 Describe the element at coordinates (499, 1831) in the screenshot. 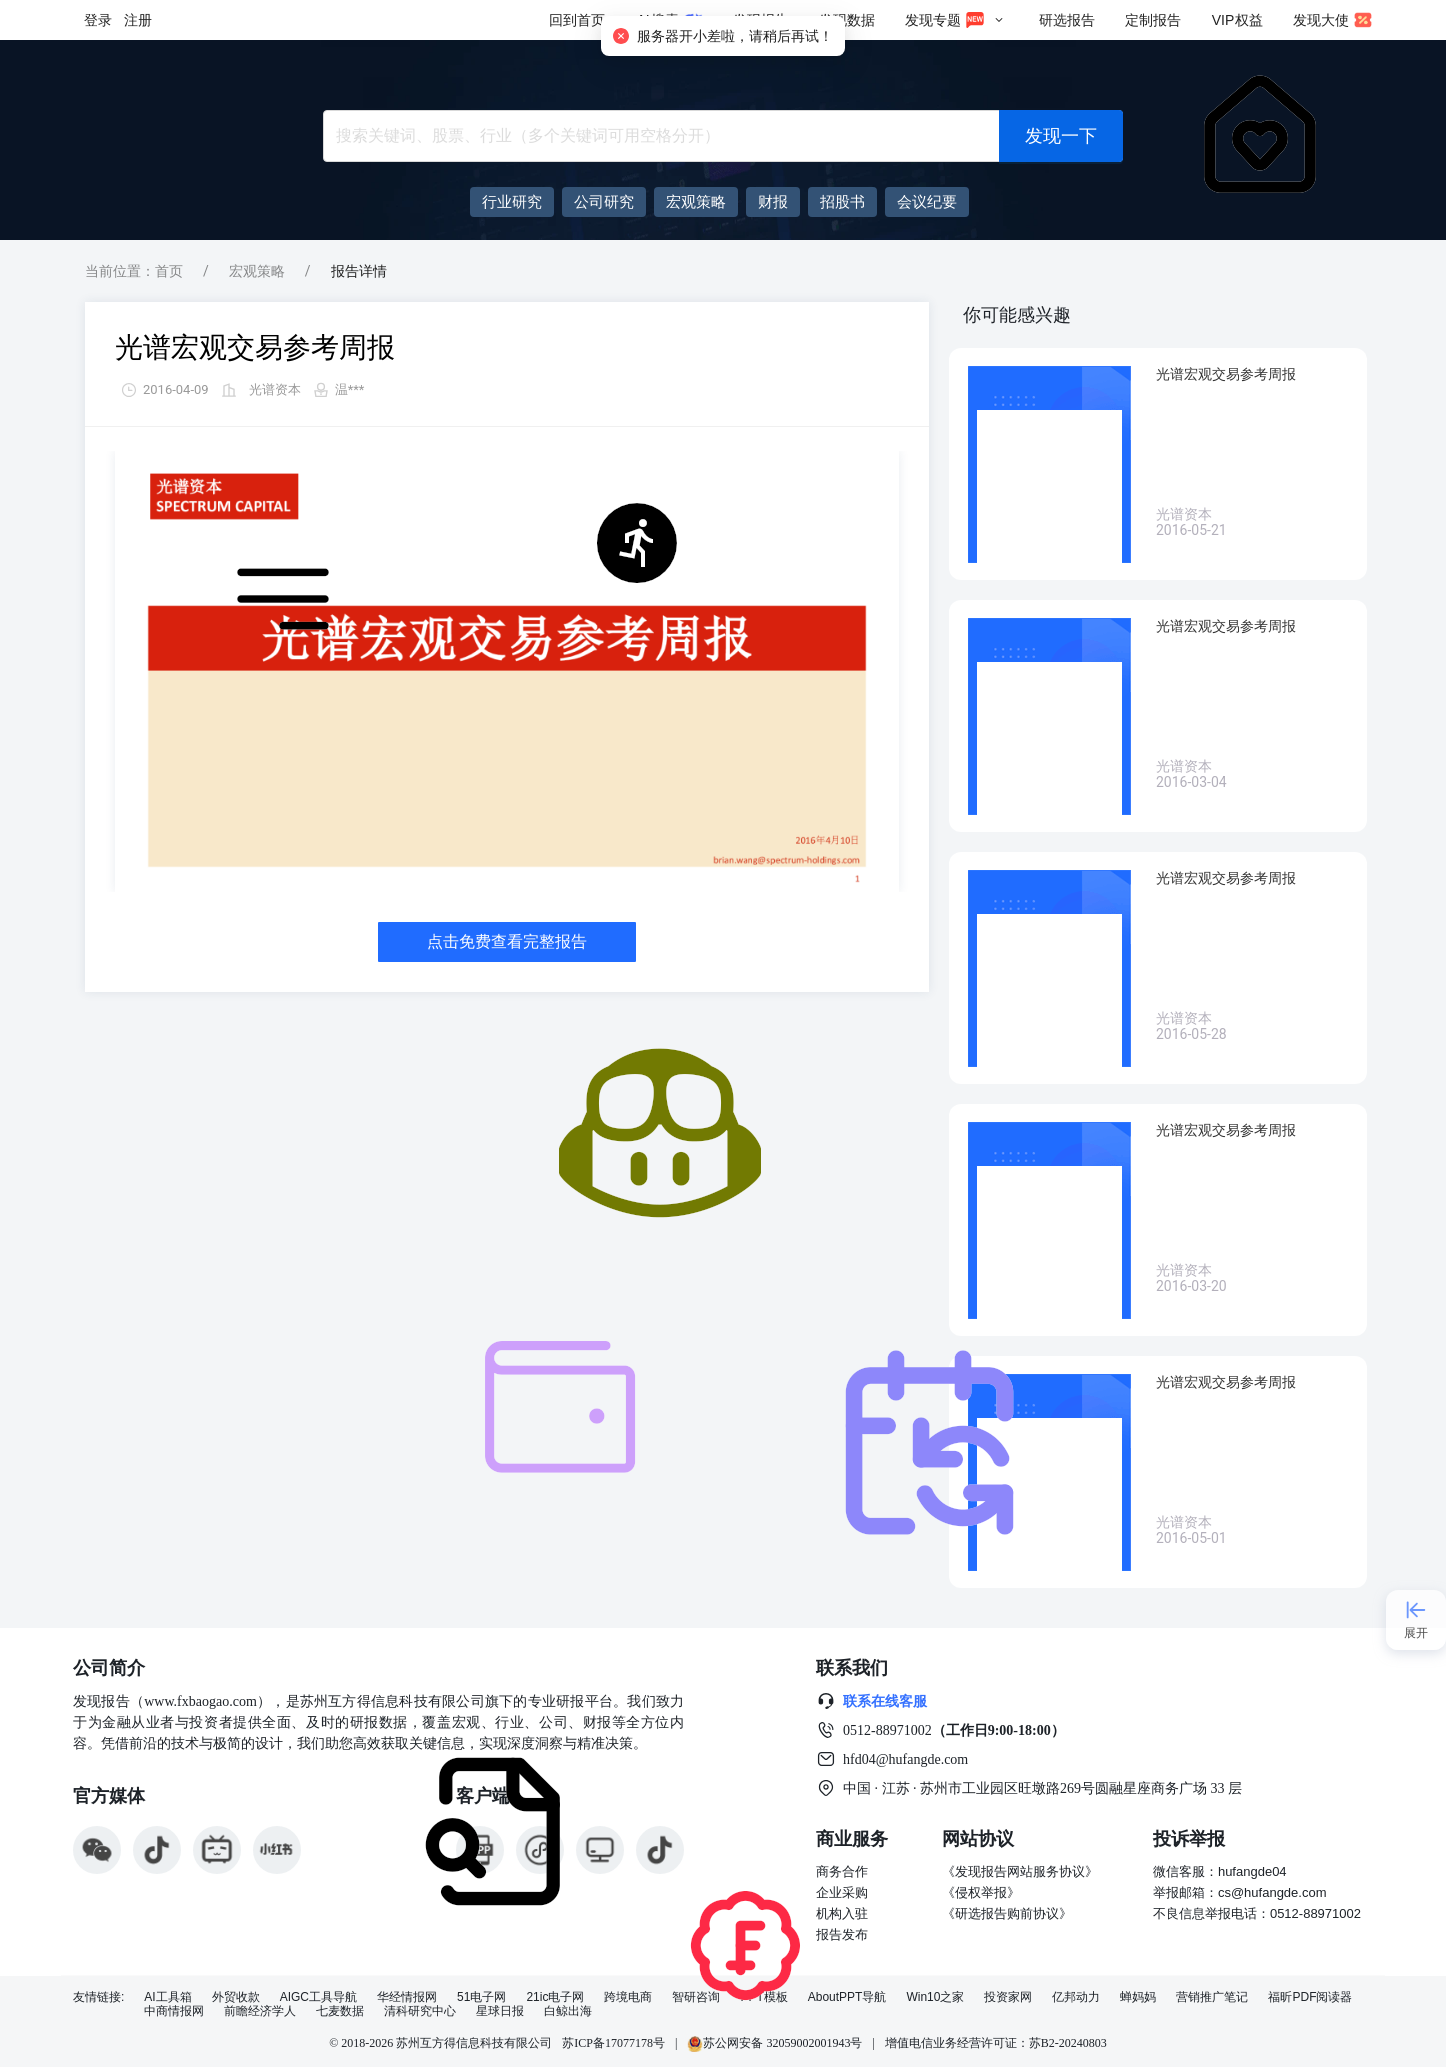

I see `search within a document` at that location.